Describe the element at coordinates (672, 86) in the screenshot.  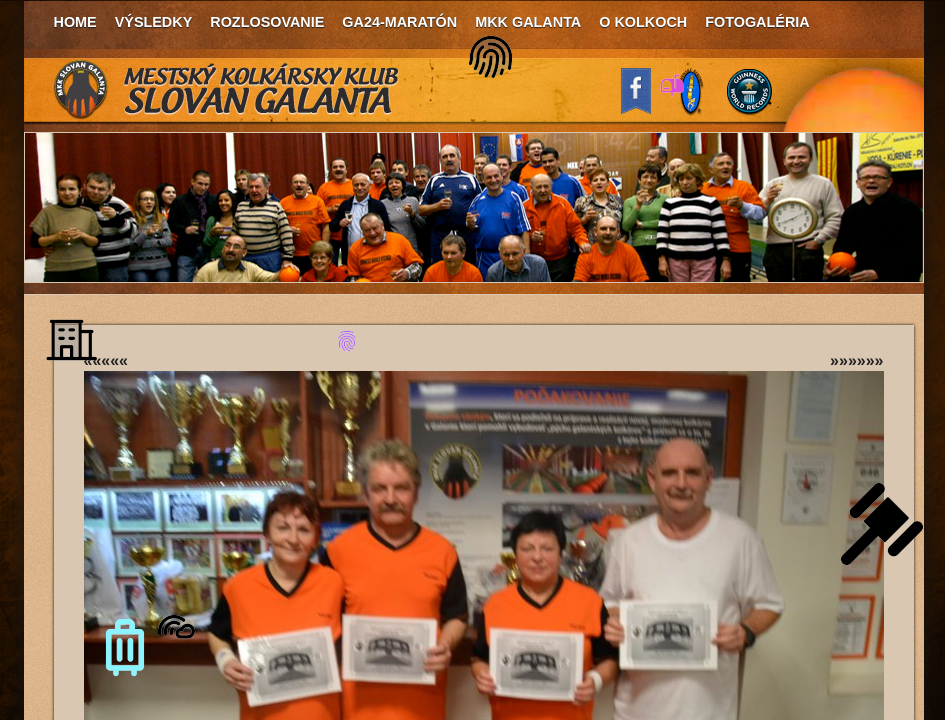
I see `access your mailbox or inbox` at that location.